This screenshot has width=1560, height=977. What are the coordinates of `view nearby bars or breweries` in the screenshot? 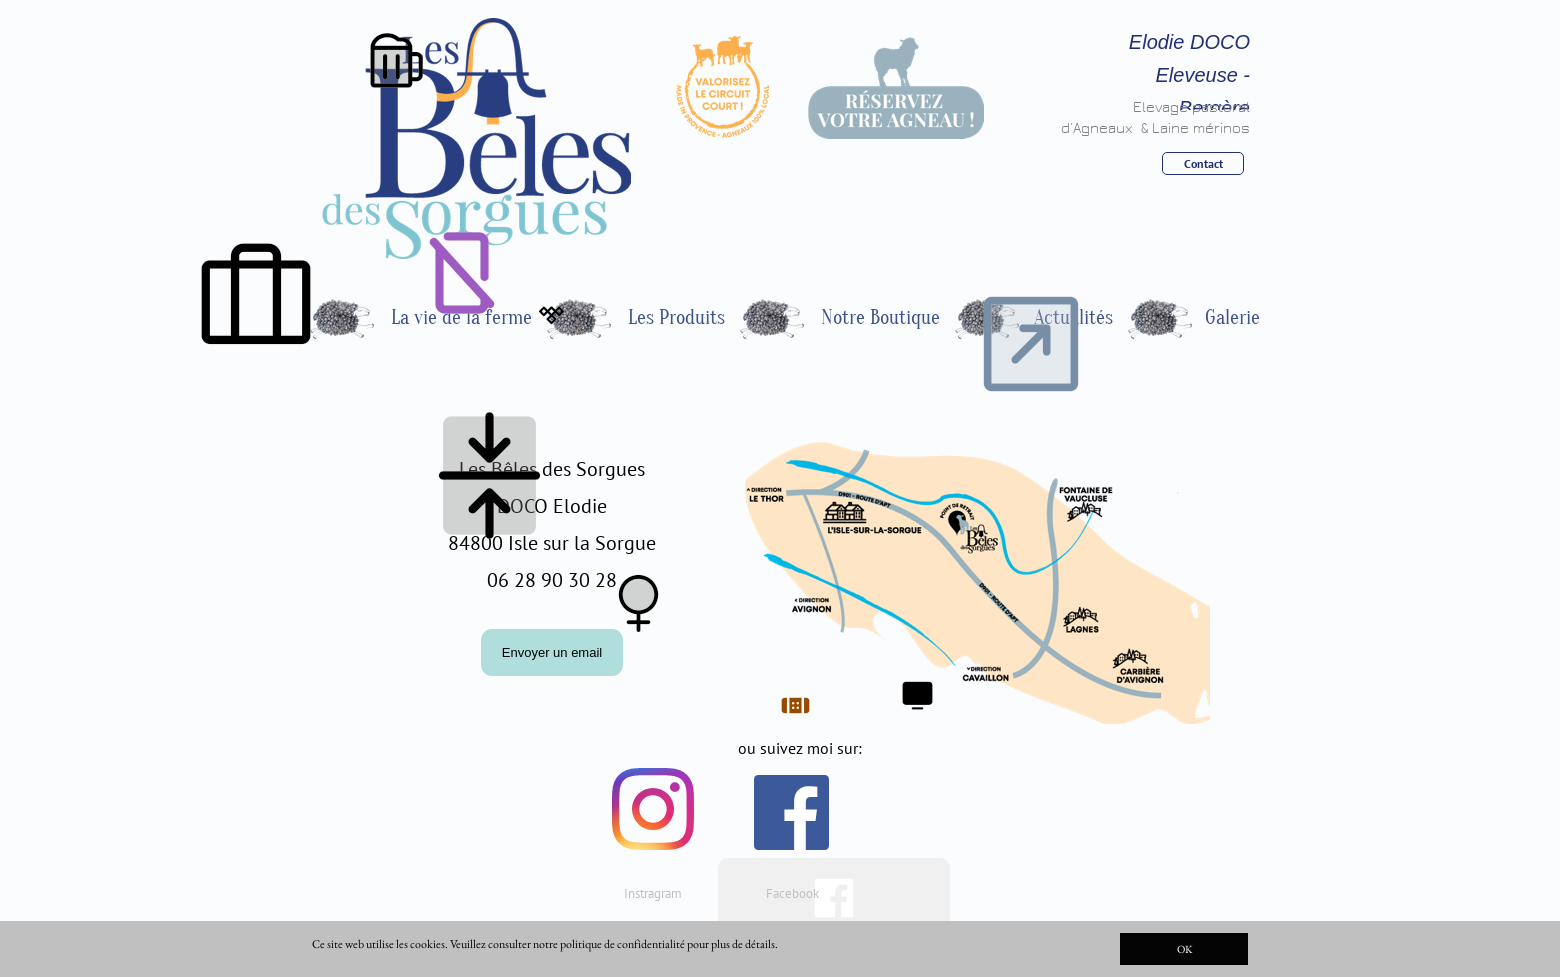 It's located at (393, 62).